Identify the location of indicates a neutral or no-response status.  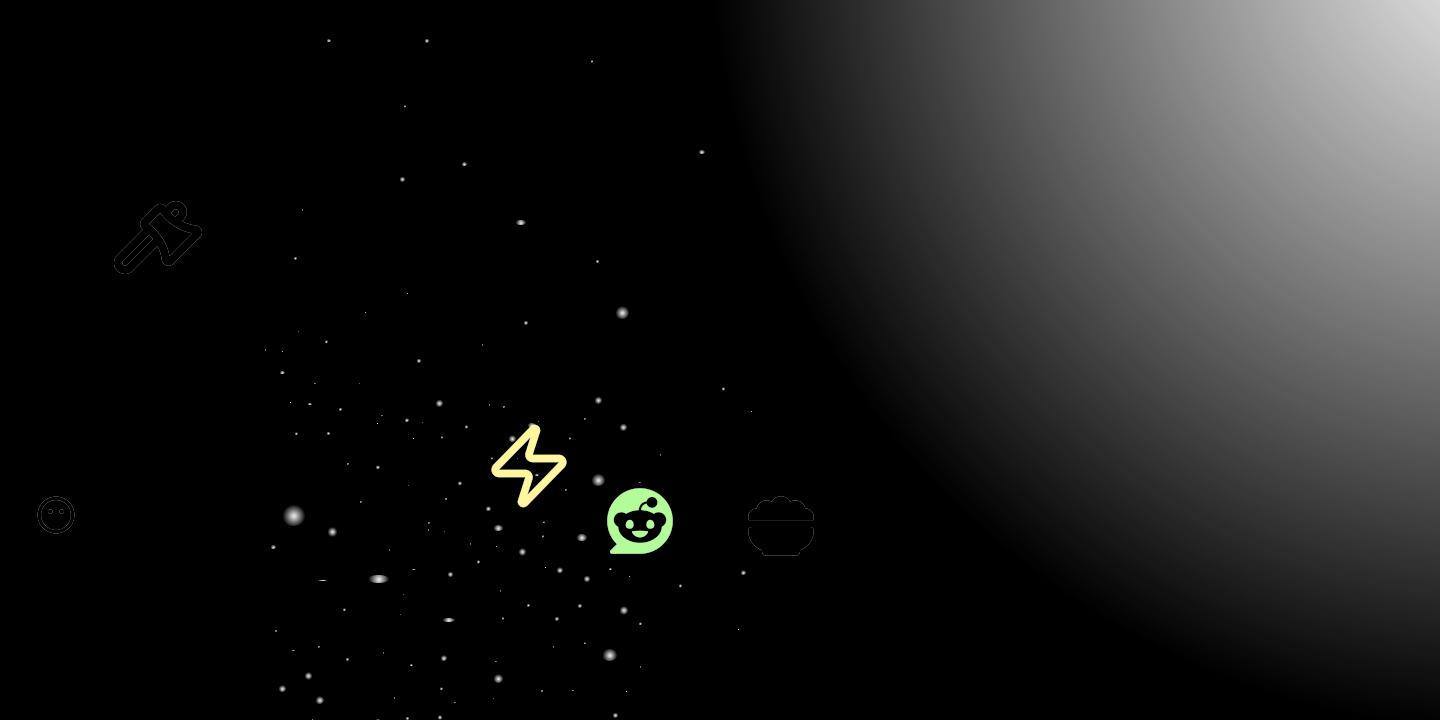
(56, 515).